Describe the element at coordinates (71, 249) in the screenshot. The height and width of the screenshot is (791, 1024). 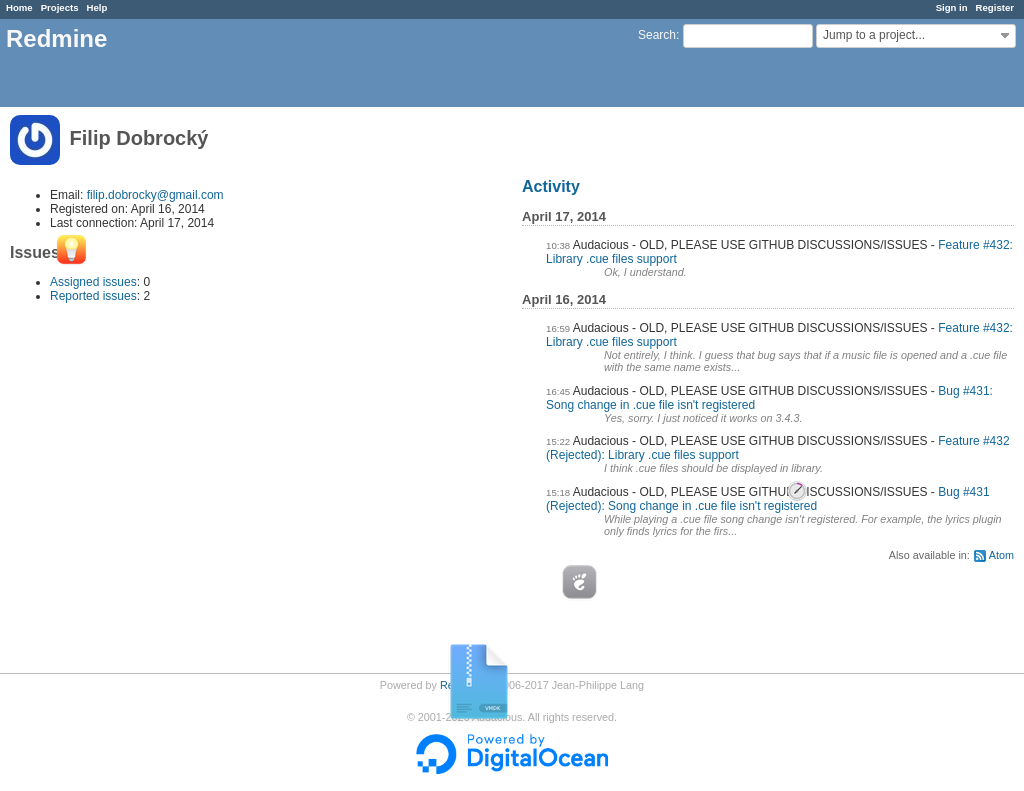
I see `open redshift to adjust screen color temperature` at that location.